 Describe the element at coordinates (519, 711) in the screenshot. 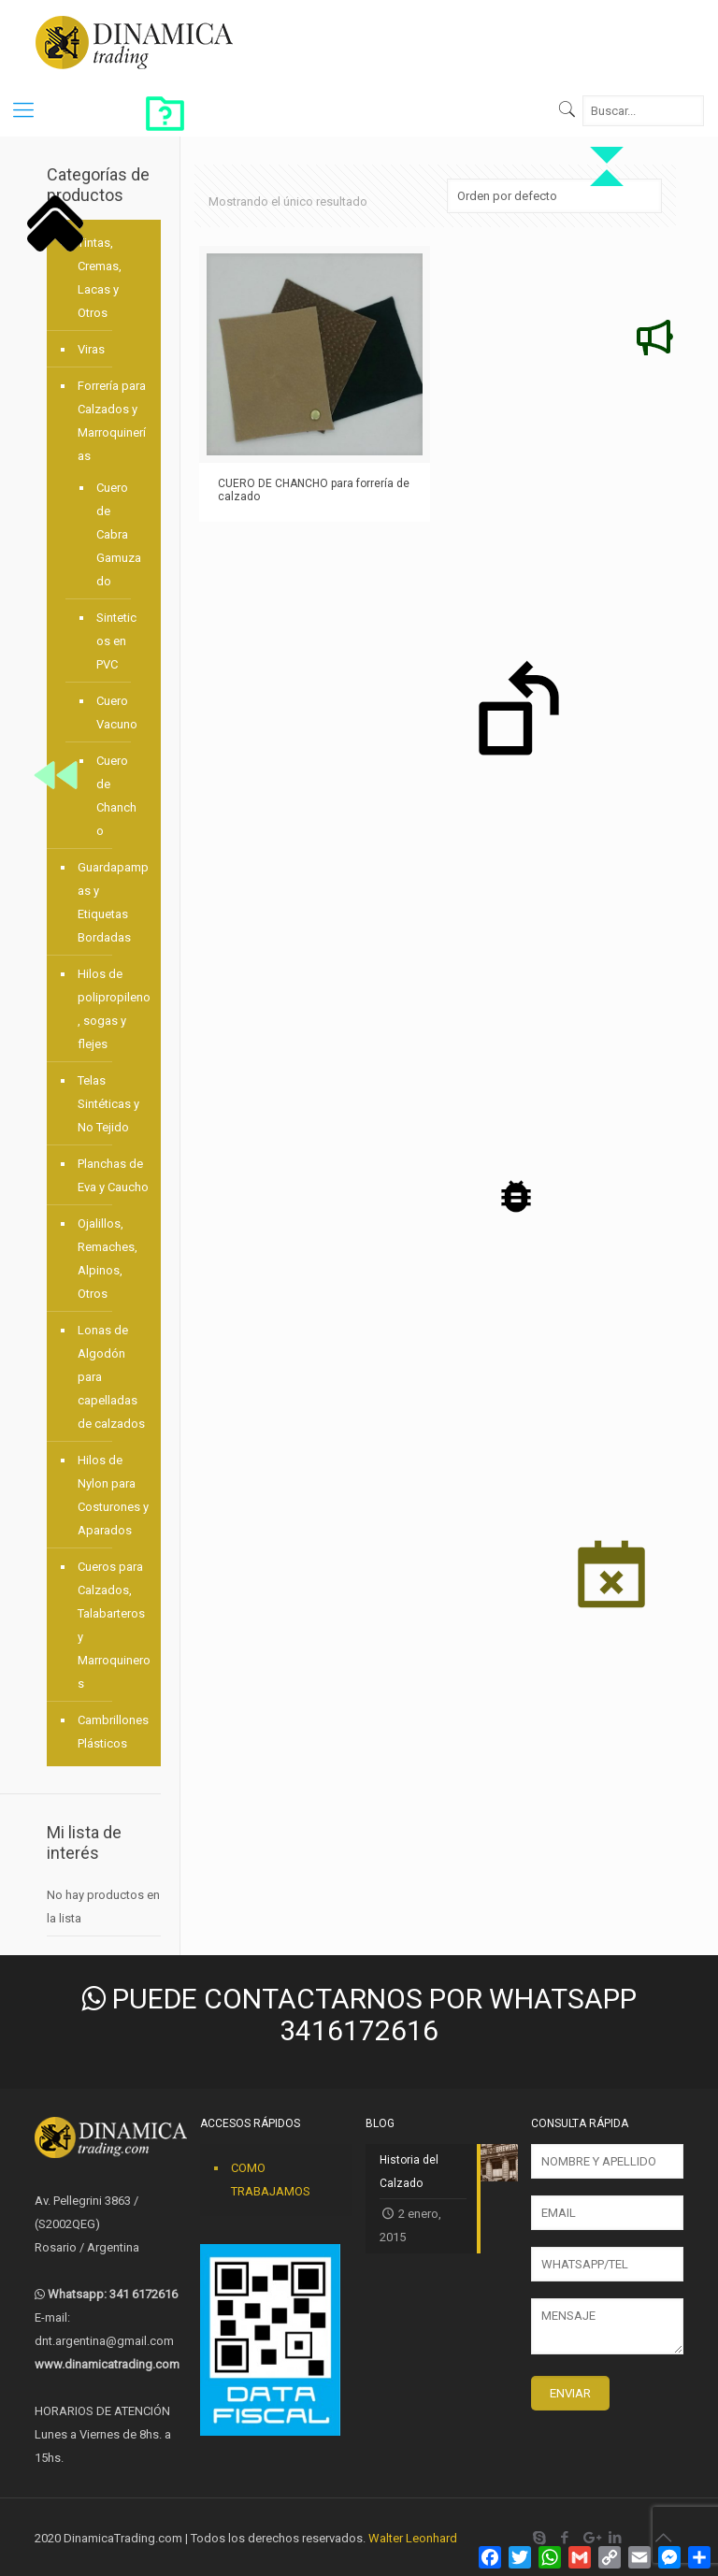

I see `rotate object counterclockwise` at that location.